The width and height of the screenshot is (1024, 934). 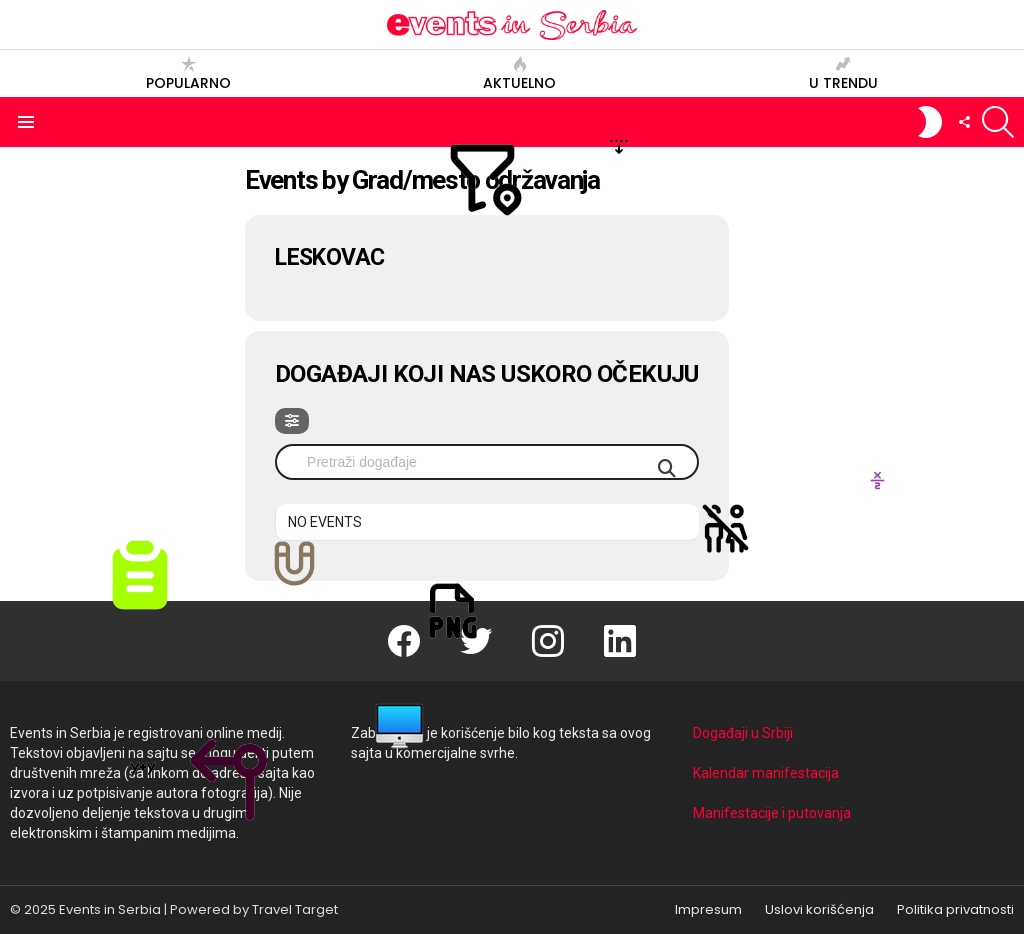 What do you see at coordinates (482, 176) in the screenshot?
I see `pin or save current filter settings` at bounding box center [482, 176].